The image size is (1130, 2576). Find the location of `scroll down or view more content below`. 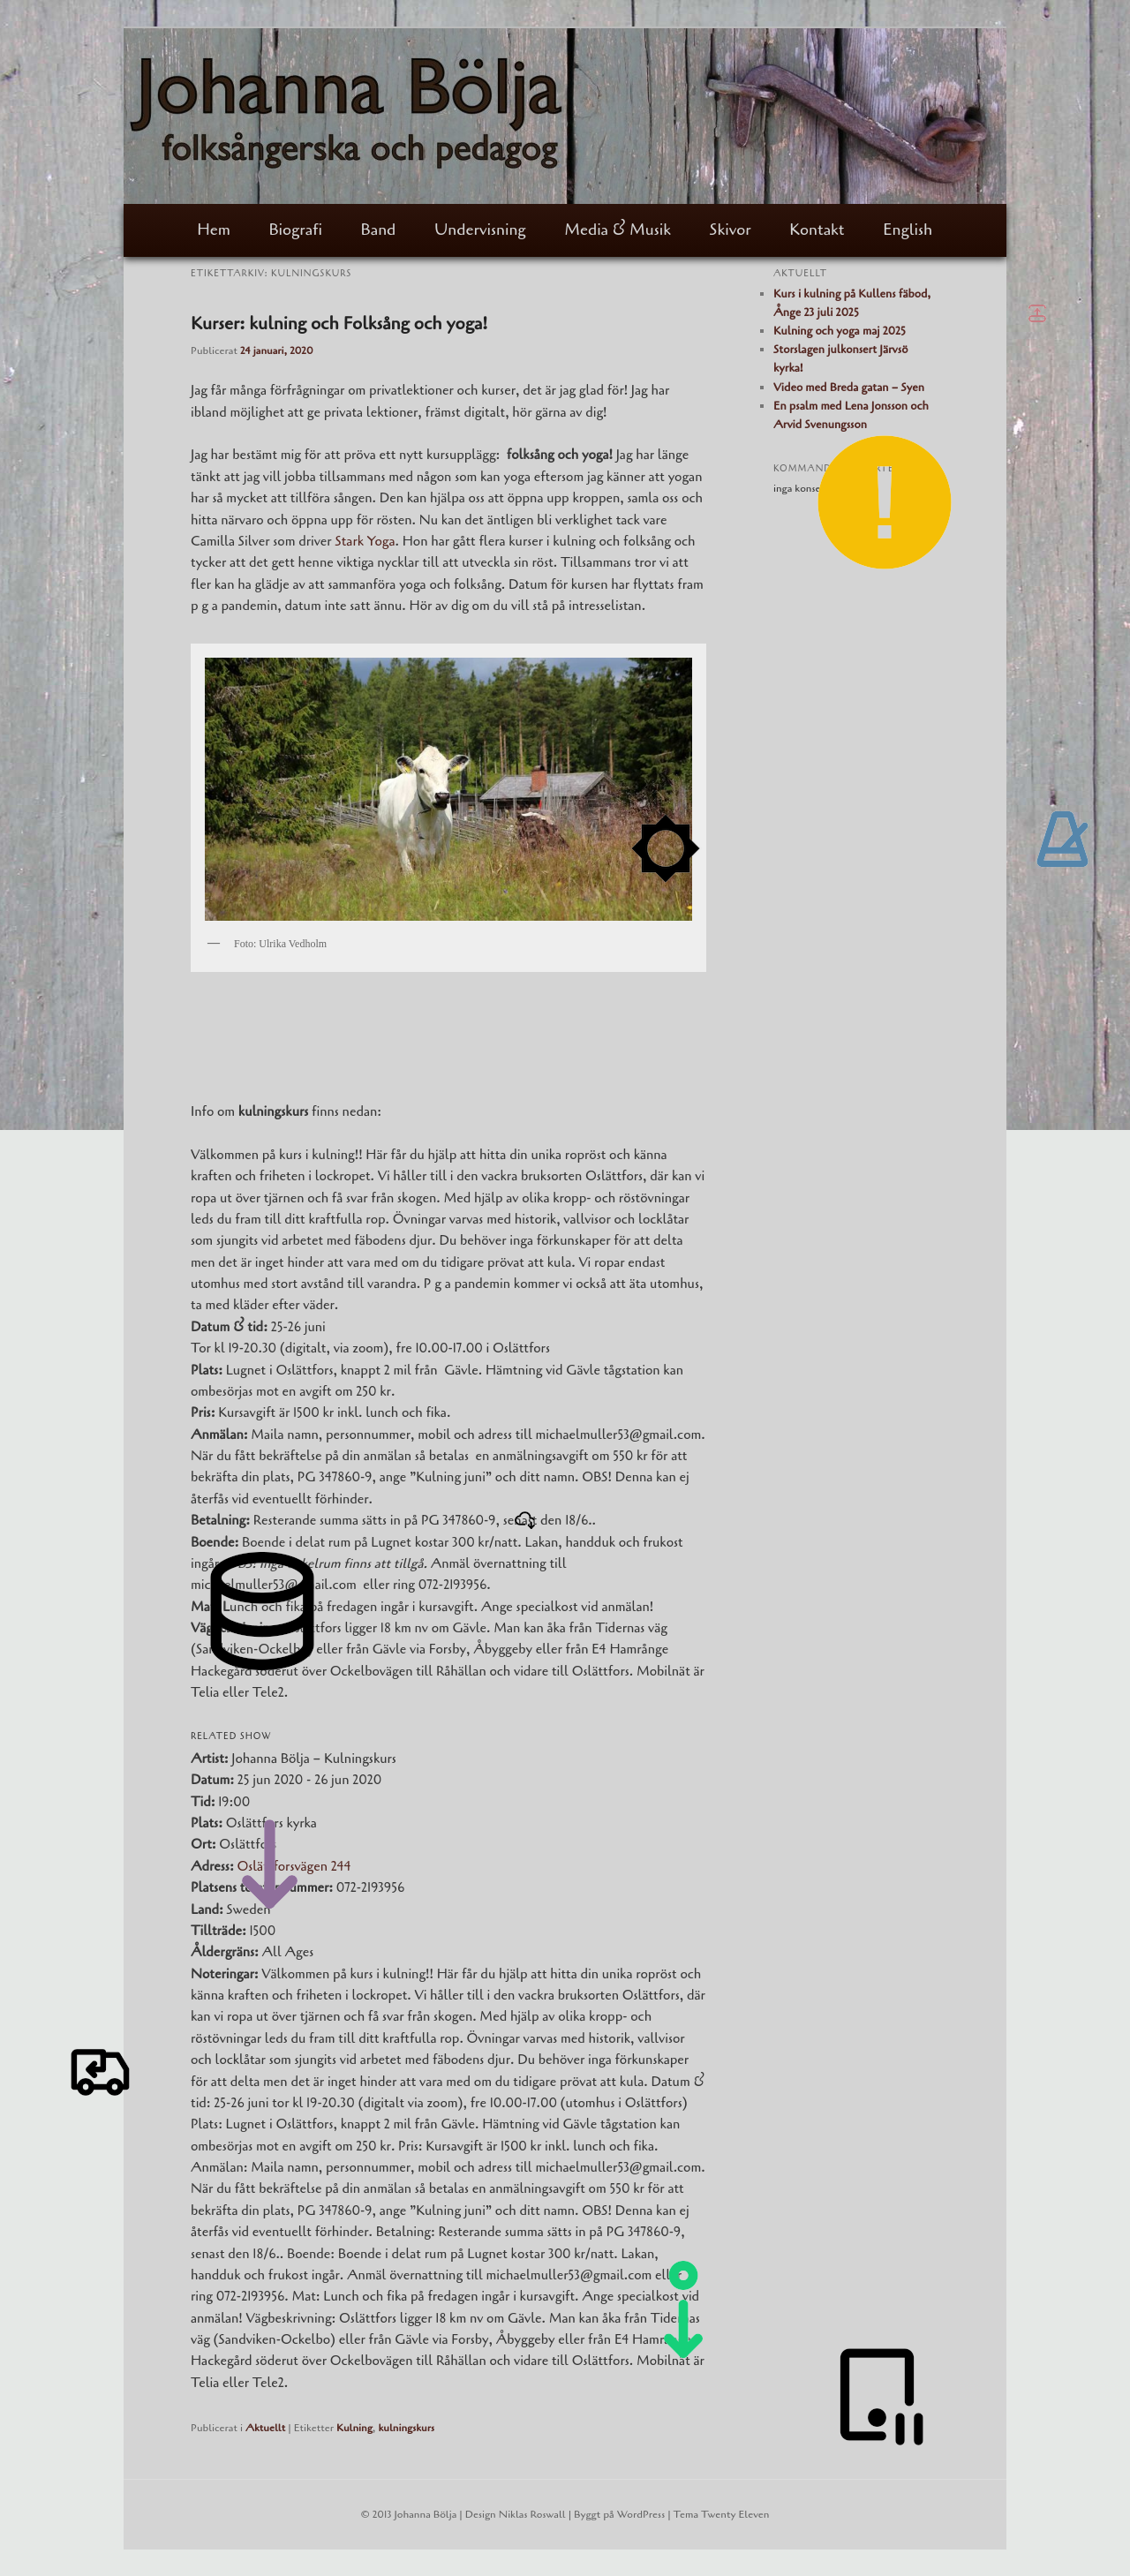

scroll down or view more content below is located at coordinates (269, 1864).